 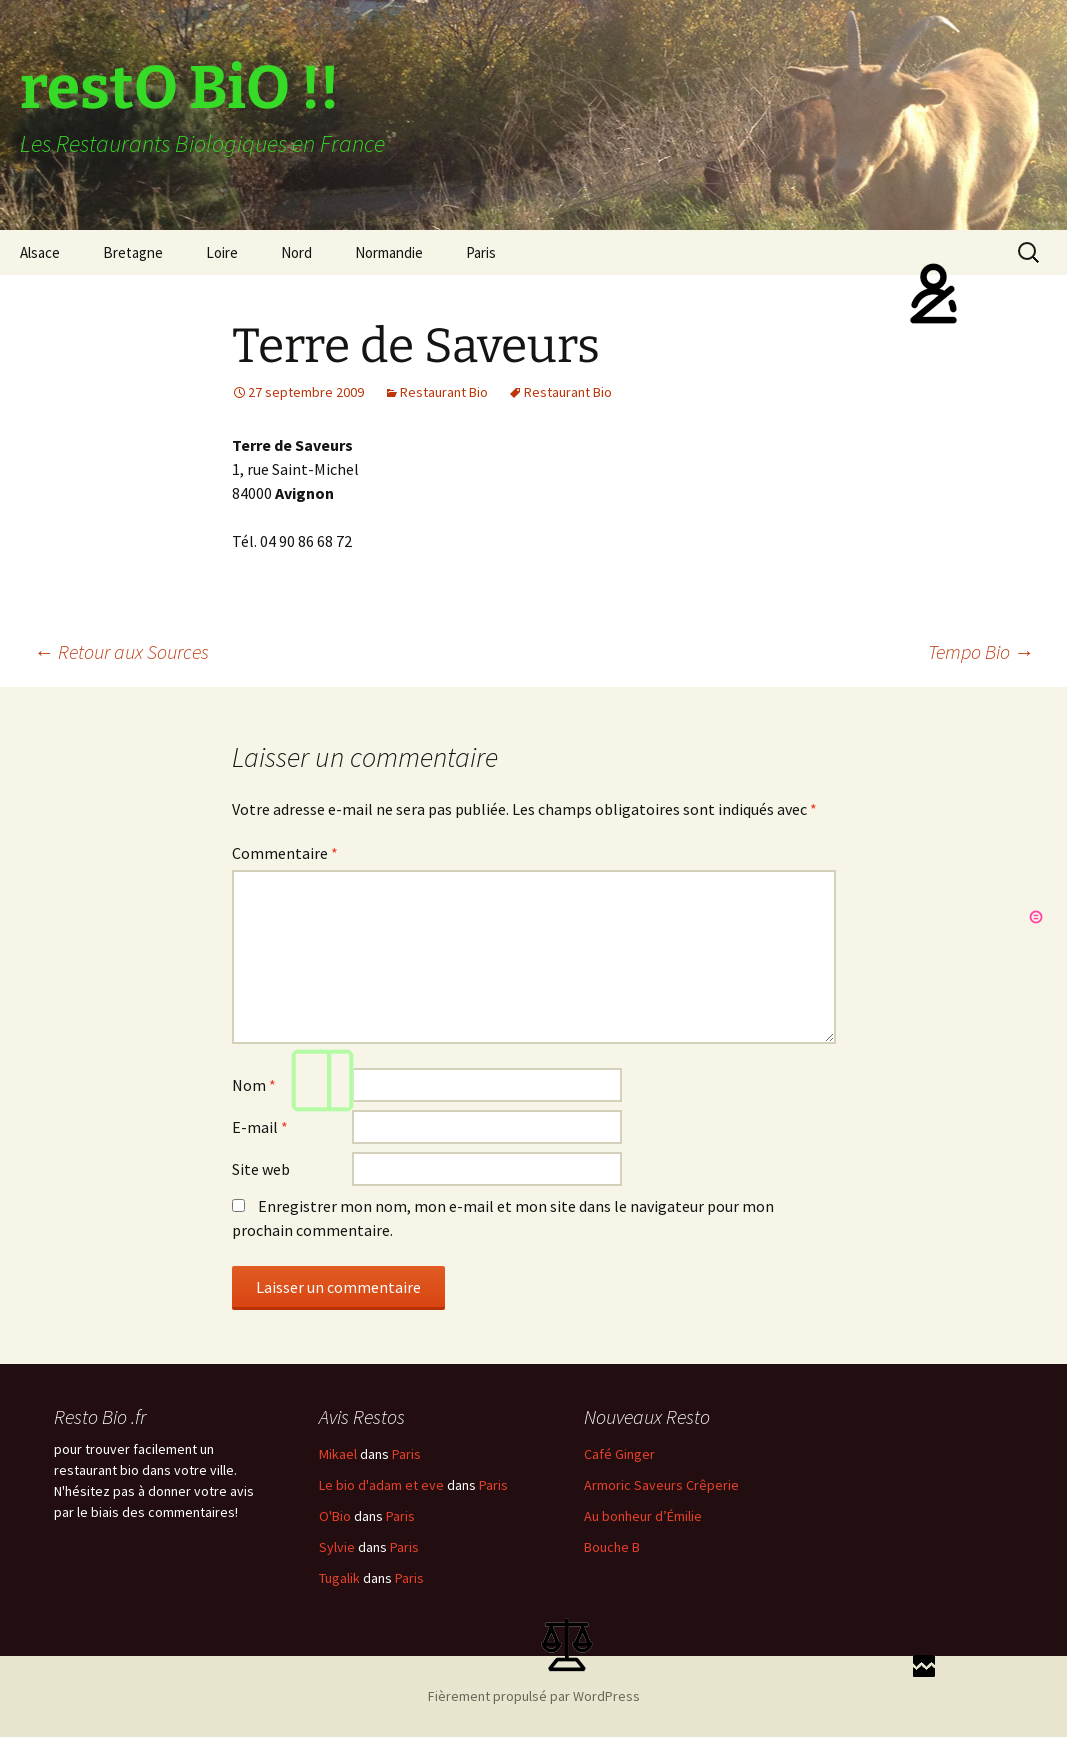 What do you see at coordinates (1036, 917) in the screenshot?
I see `indicates an unverified conditional breakpoint in debug mode` at bounding box center [1036, 917].